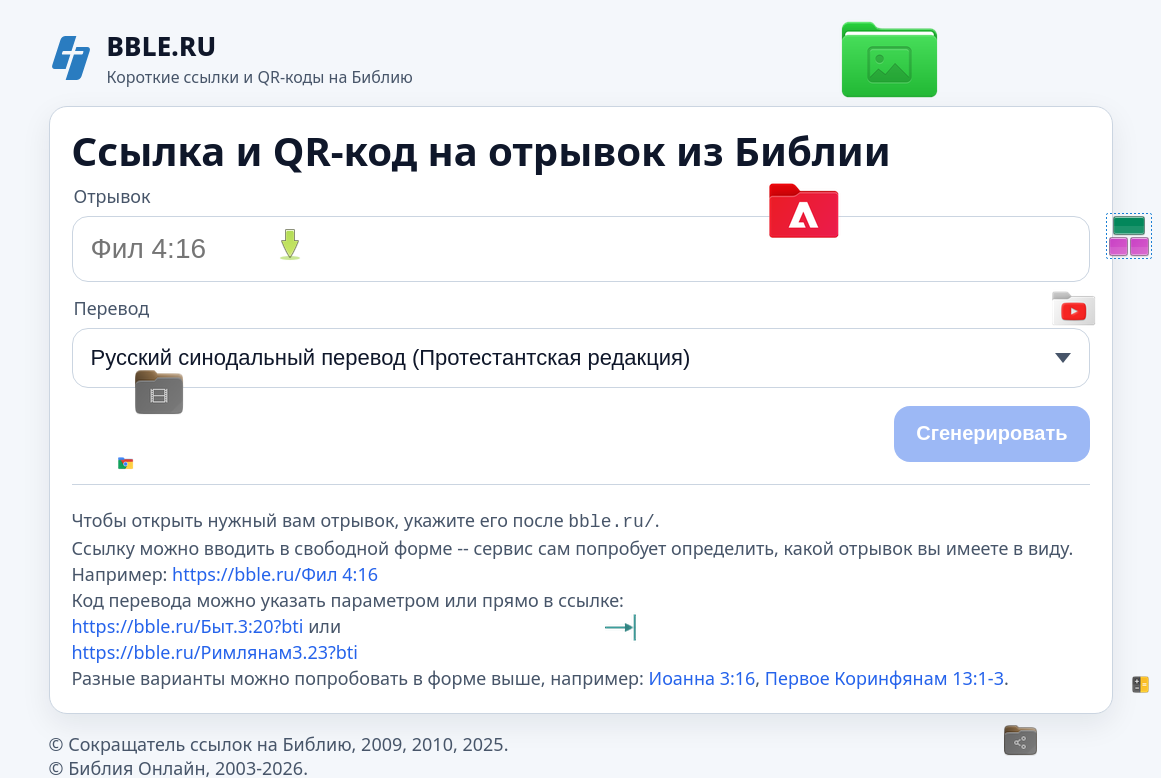  I want to click on open adobe application files folder, so click(803, 212).